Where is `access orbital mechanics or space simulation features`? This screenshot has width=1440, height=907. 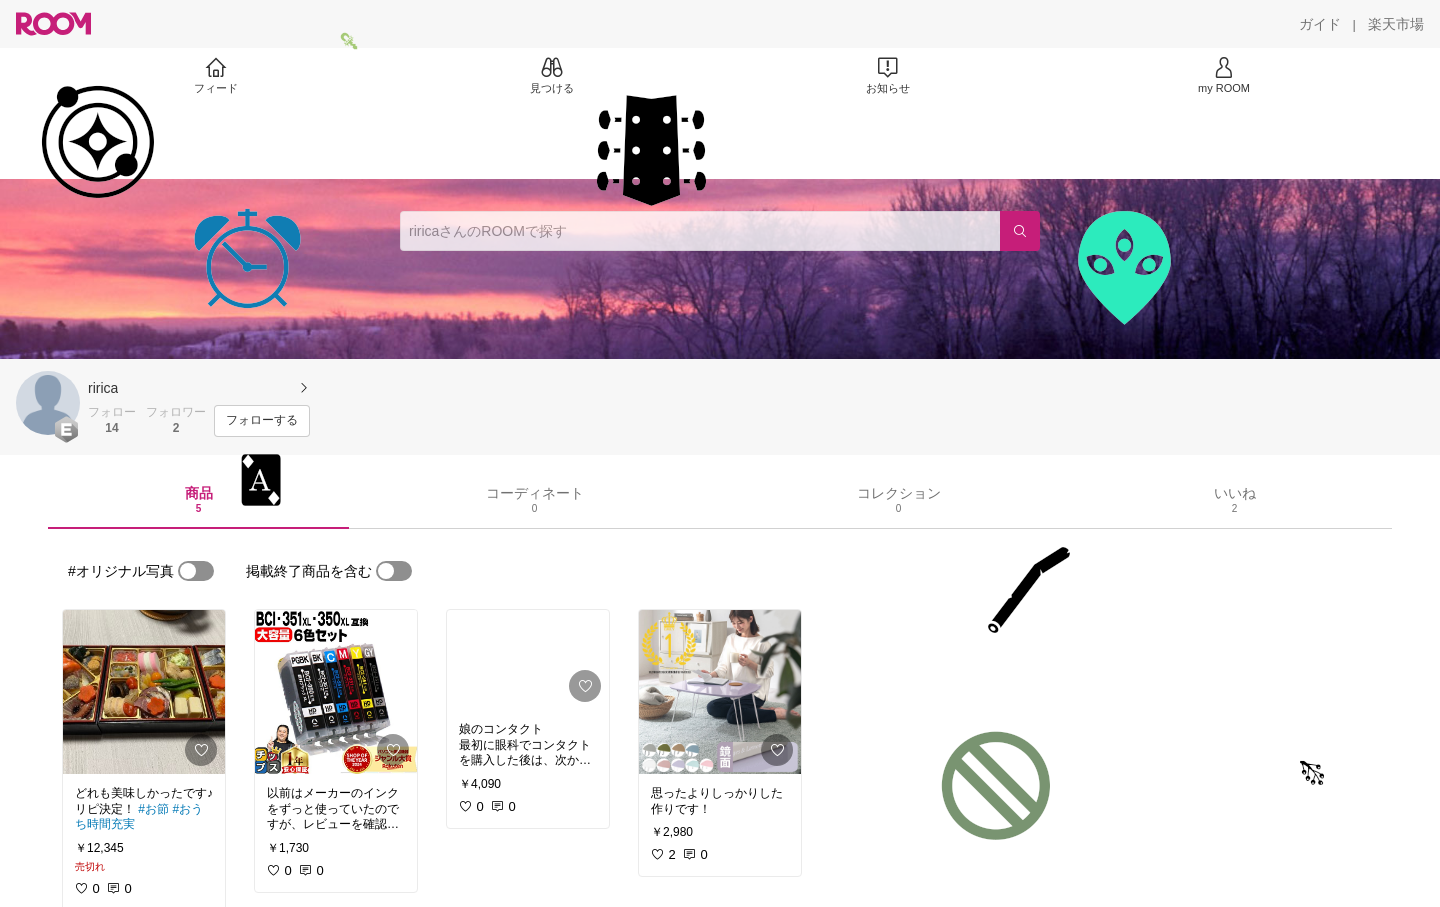 access orbital mechanics or space simulation features is located at coordinates (98, 142).